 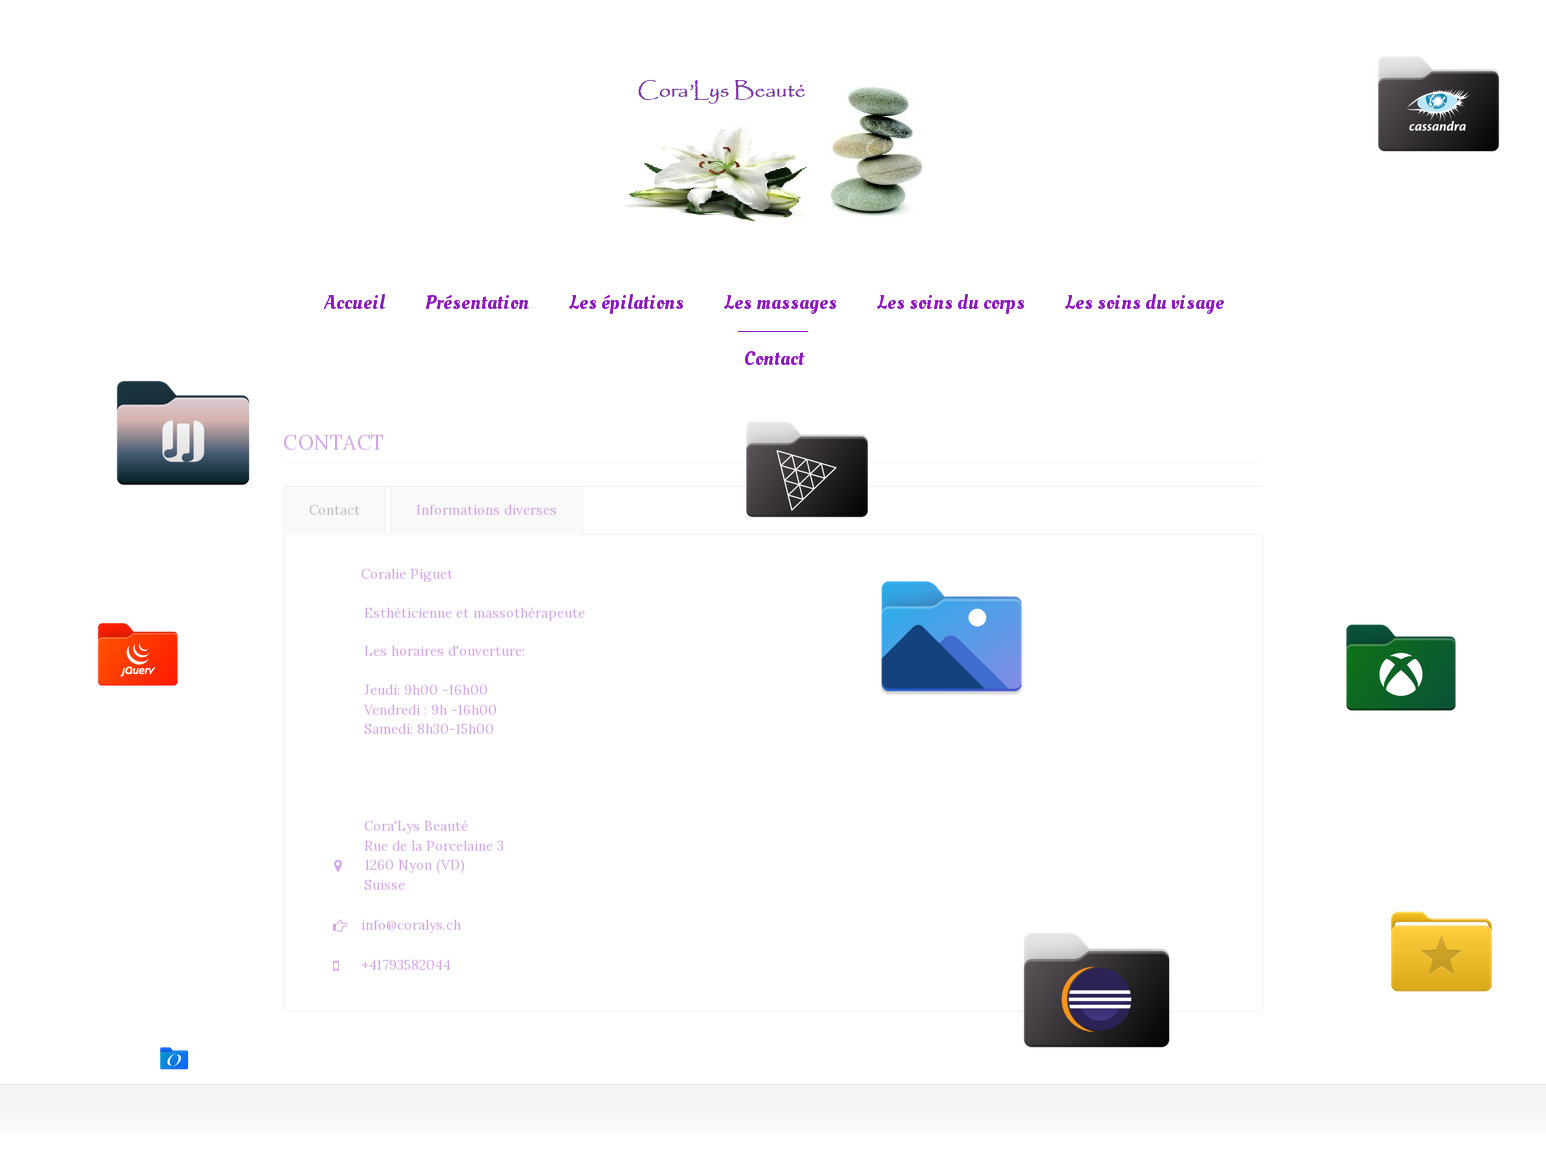 What do you see at coordinates (174, 1059) in the screenshot?
I see `open the IObit application folder` at bounding box center [174, 1059].